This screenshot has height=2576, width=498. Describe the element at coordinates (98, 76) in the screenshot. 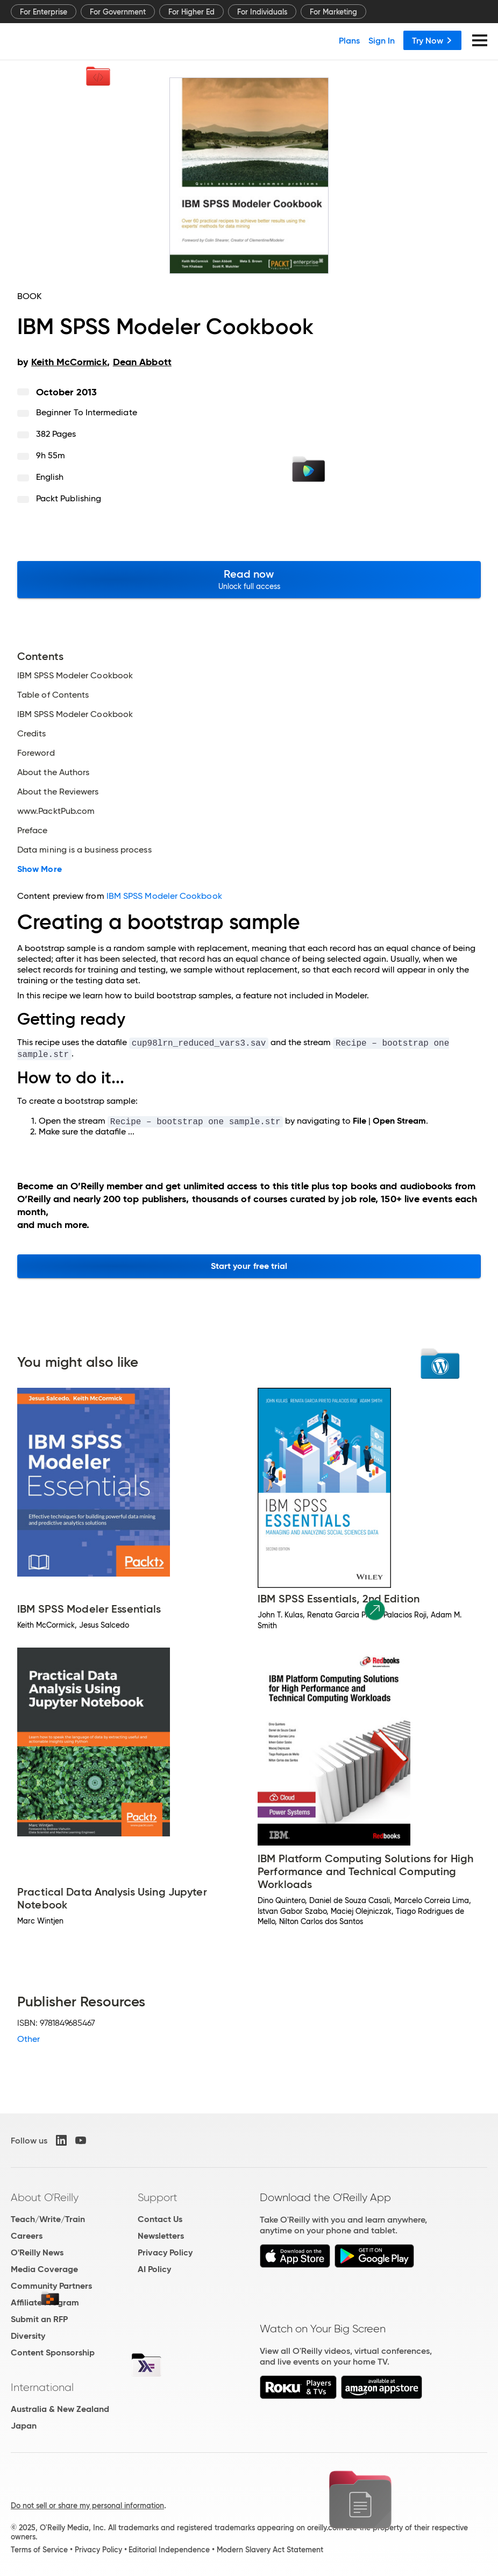

I see `open folder containing code or development files` at that location.